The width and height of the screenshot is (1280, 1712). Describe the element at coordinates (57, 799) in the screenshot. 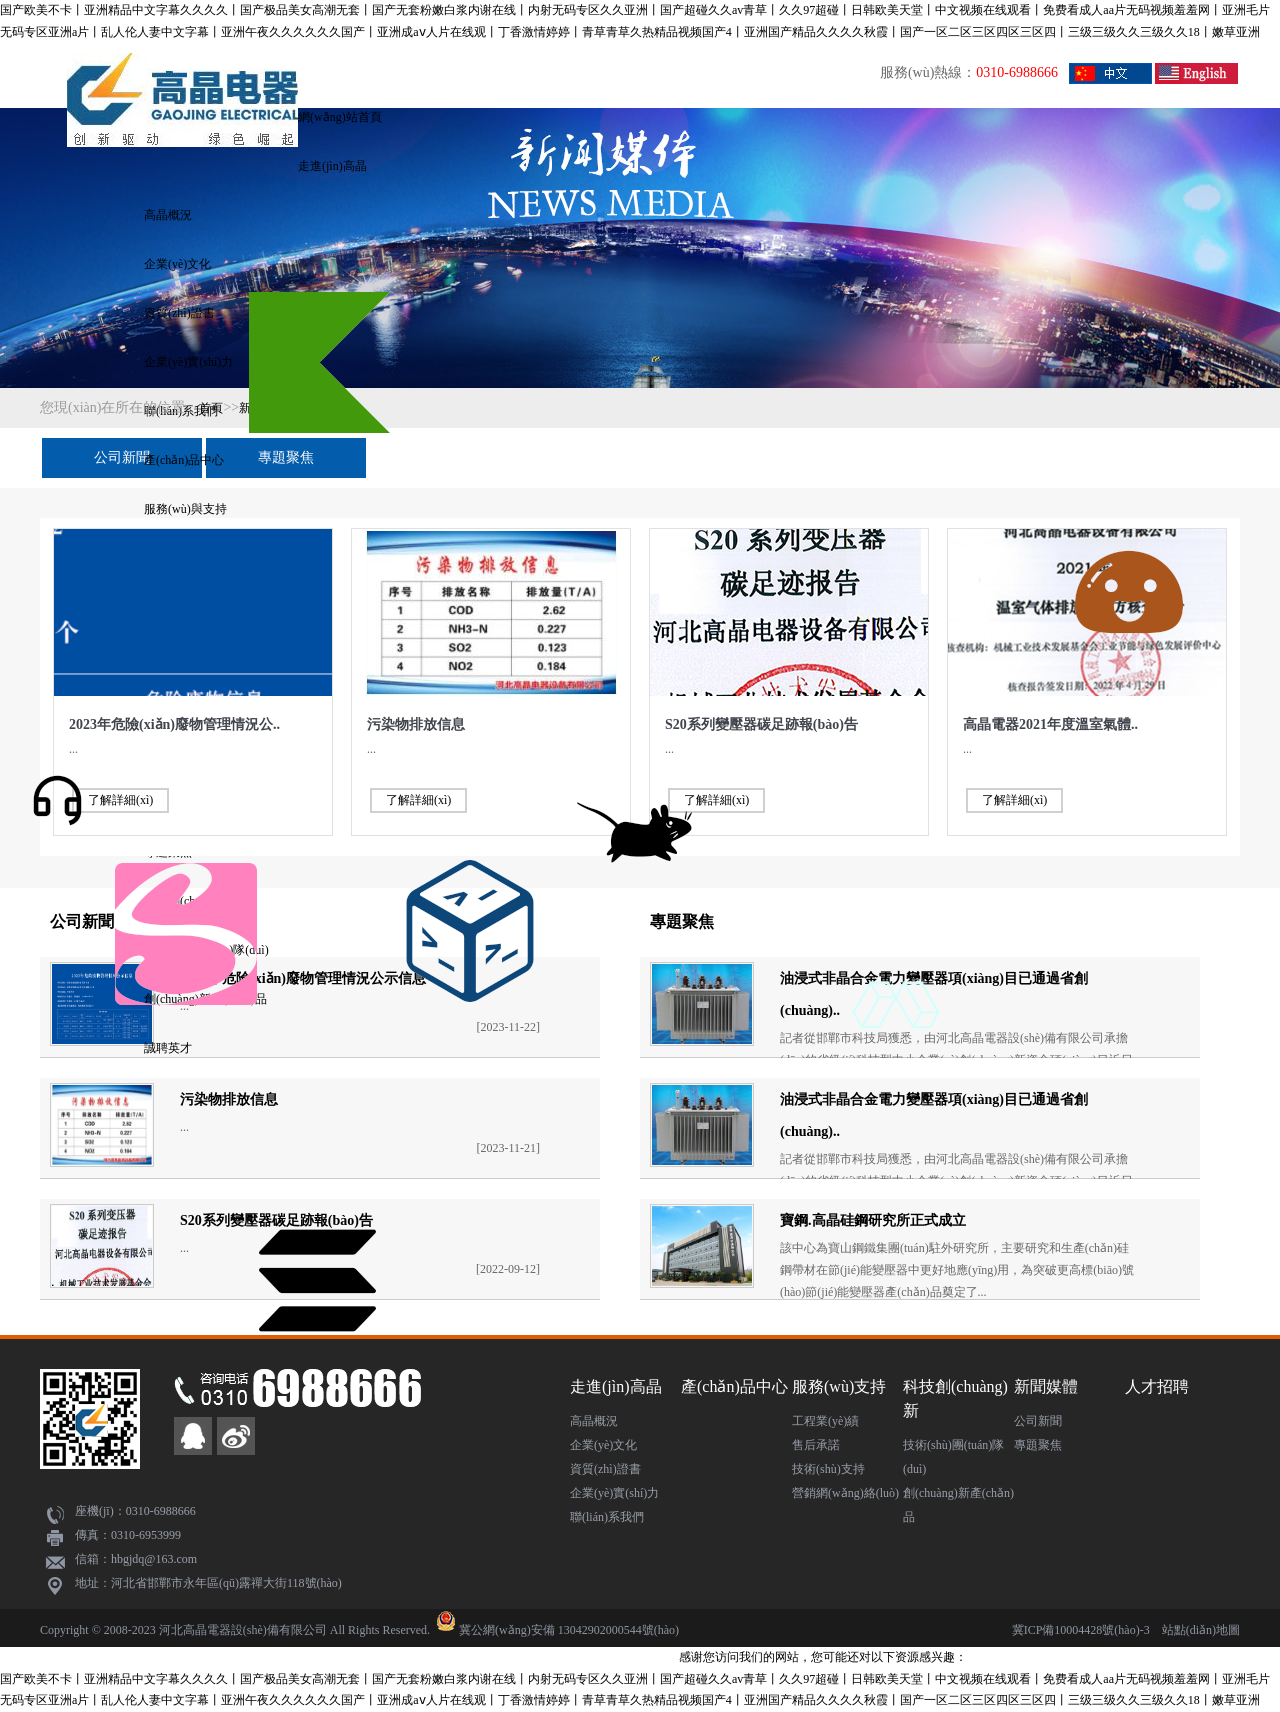

I see `contact customer support` at that location.